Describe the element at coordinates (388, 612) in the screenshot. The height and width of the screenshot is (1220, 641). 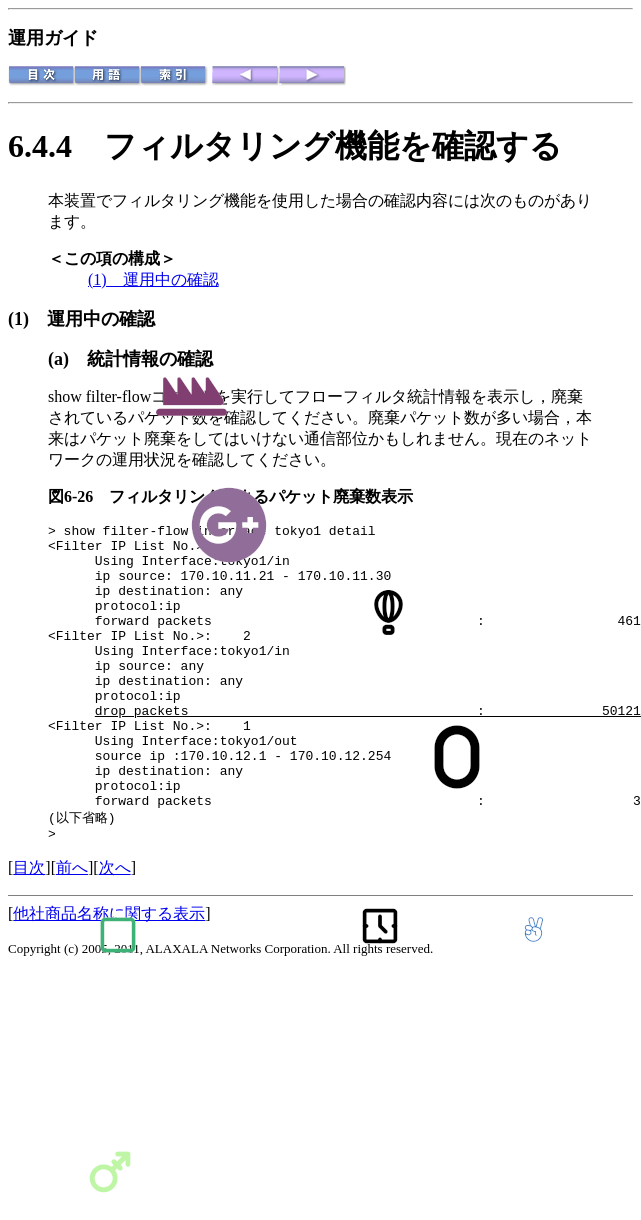
I see `access travel or adventure features` at that location.